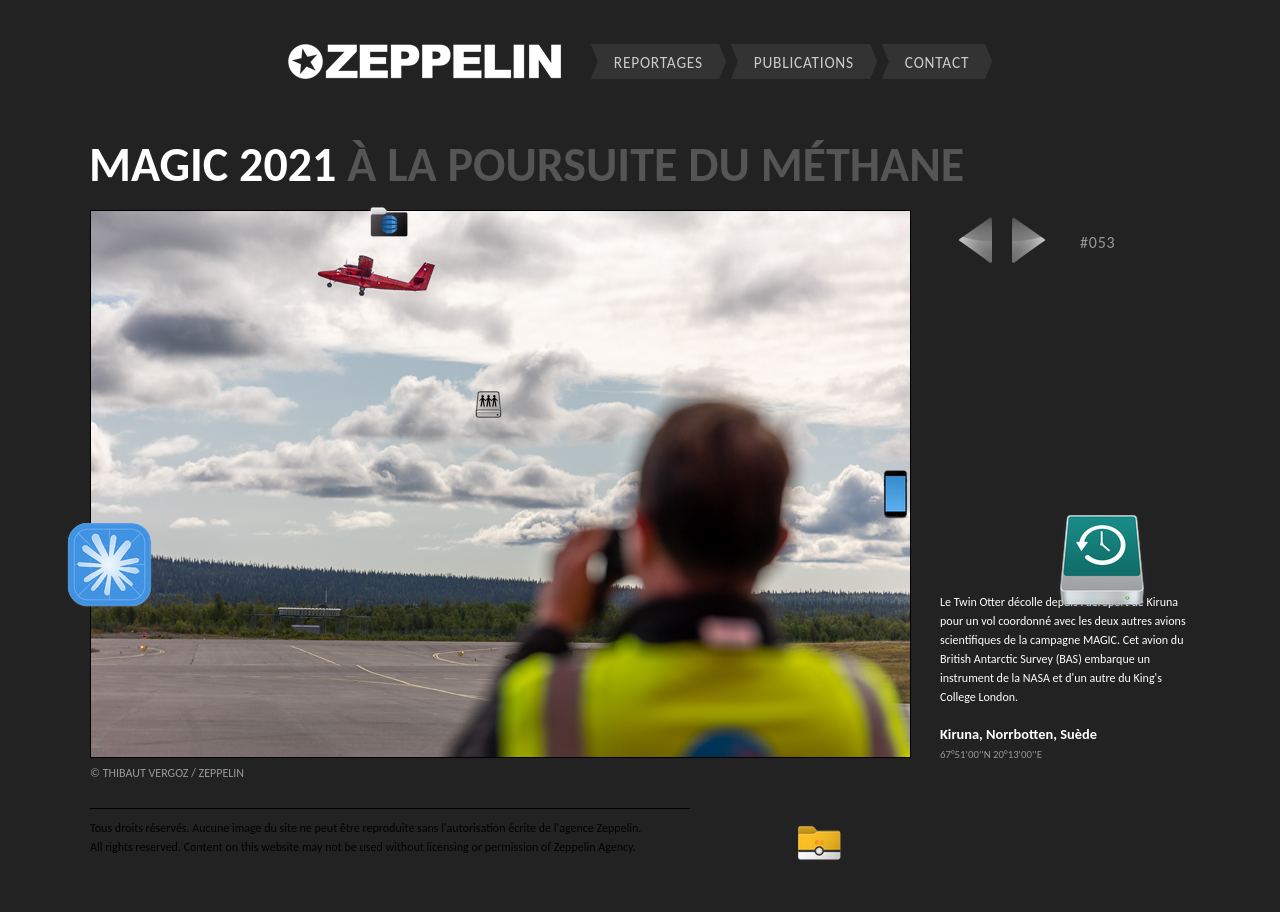 Image resolution: width=1280 pixels, height=912 pixels. What do you see at coordinates (488, 404) in the screenshot?
I see `access a shared network drive` at bounding box center [488, 404].